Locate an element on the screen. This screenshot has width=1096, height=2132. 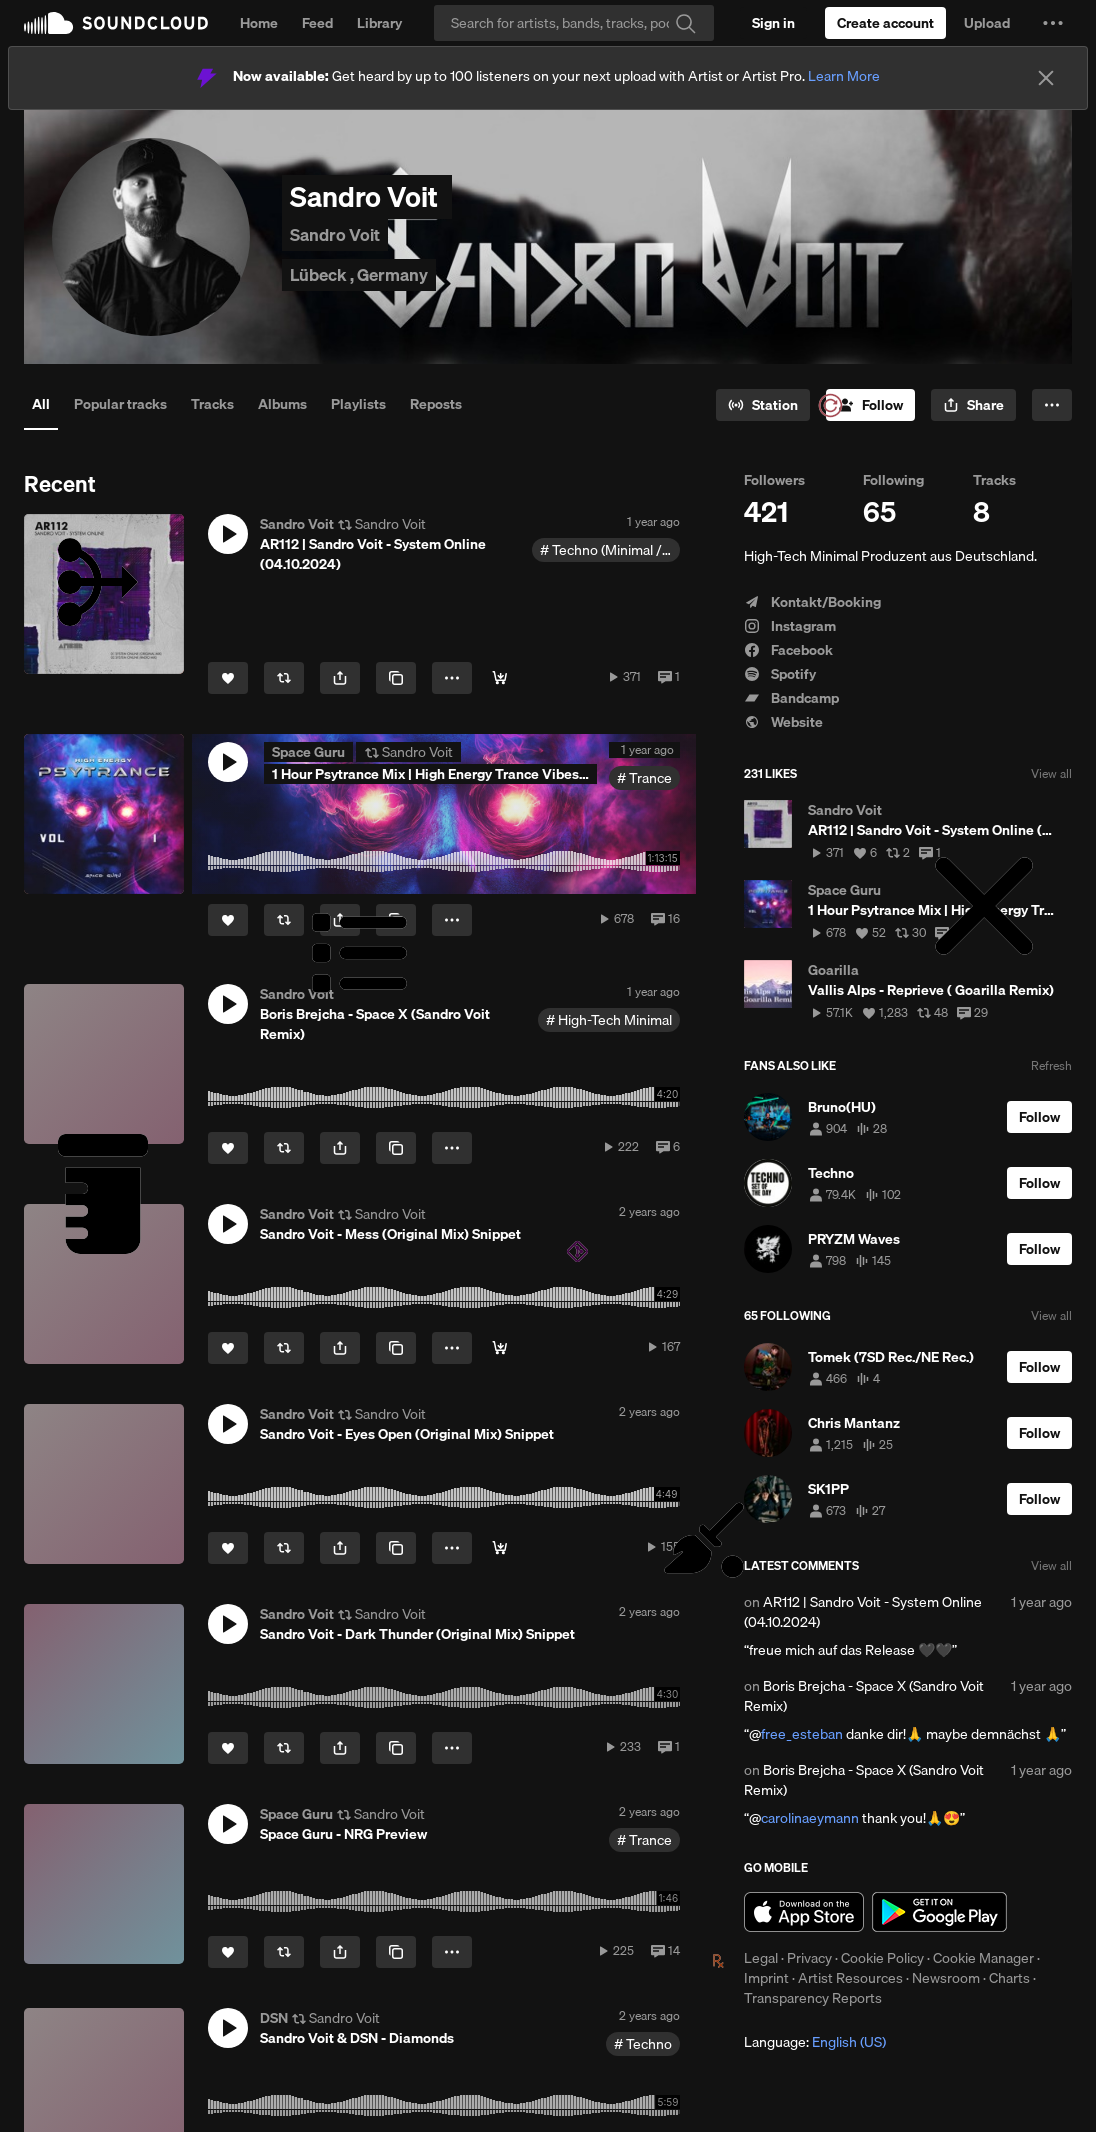
view prescription or medication details is located at coordinates (103, 1194).